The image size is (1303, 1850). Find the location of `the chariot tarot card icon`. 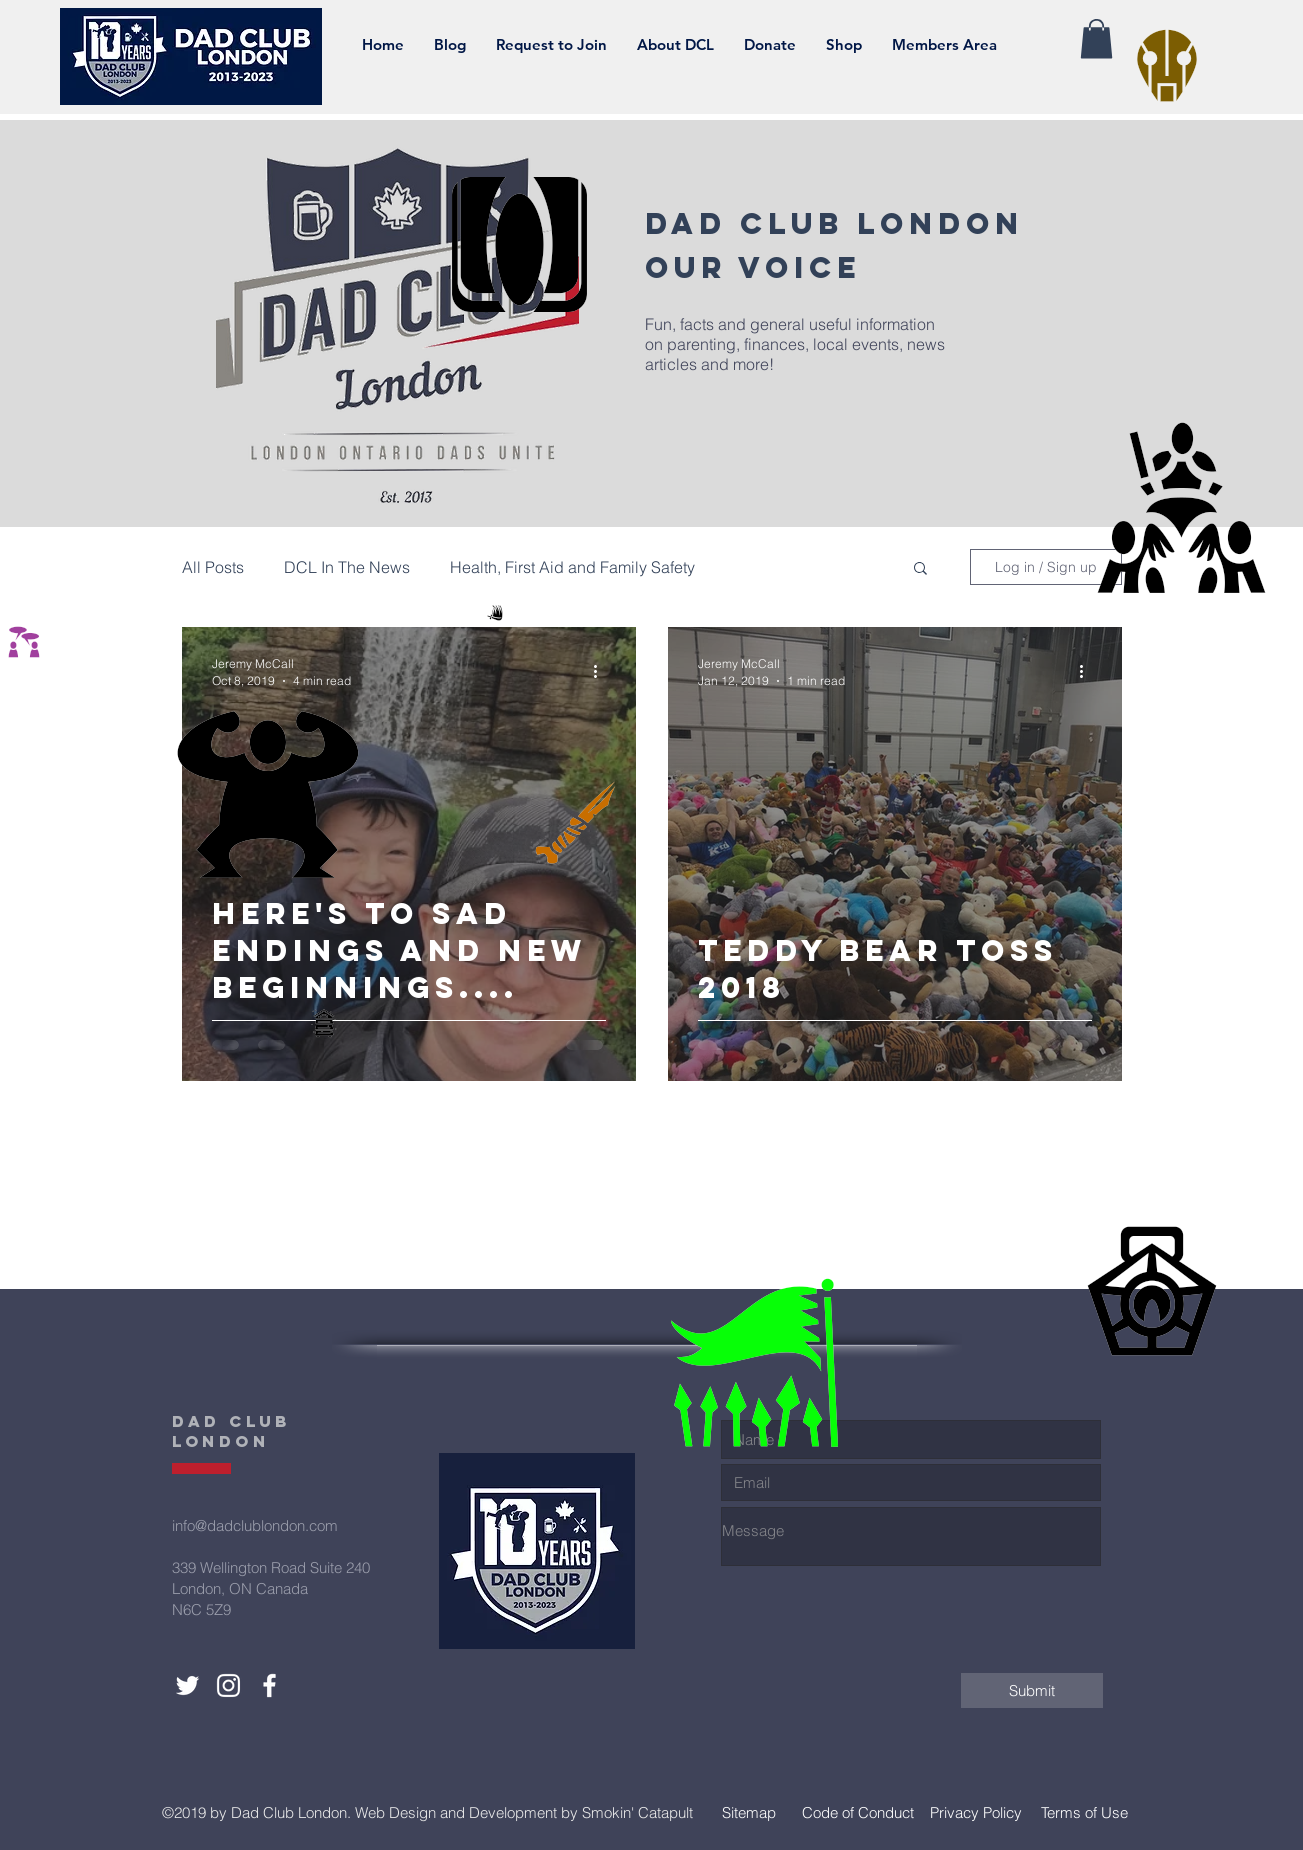

the chariot tarot card icon is located at coordinates (1181, 506).